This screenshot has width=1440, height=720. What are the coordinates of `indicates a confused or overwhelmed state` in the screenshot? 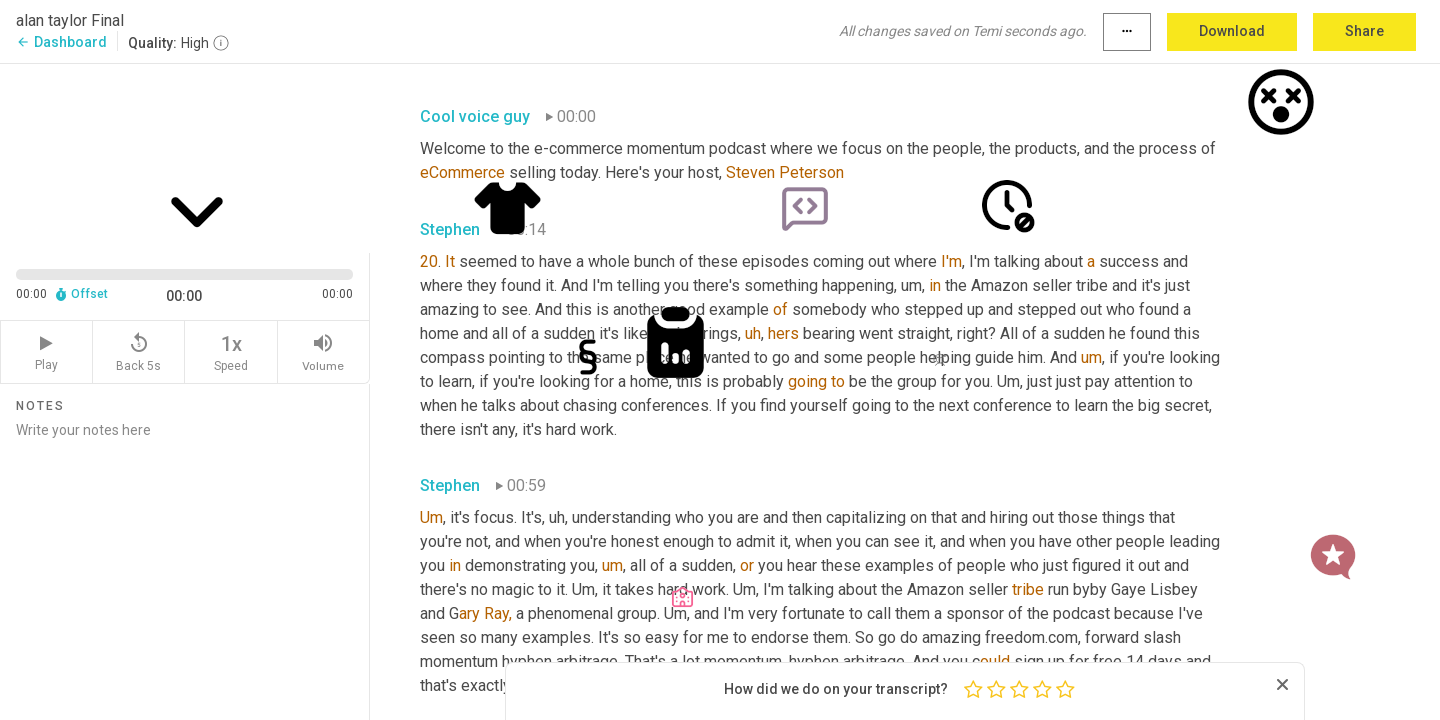 It's located at (1281, 102).